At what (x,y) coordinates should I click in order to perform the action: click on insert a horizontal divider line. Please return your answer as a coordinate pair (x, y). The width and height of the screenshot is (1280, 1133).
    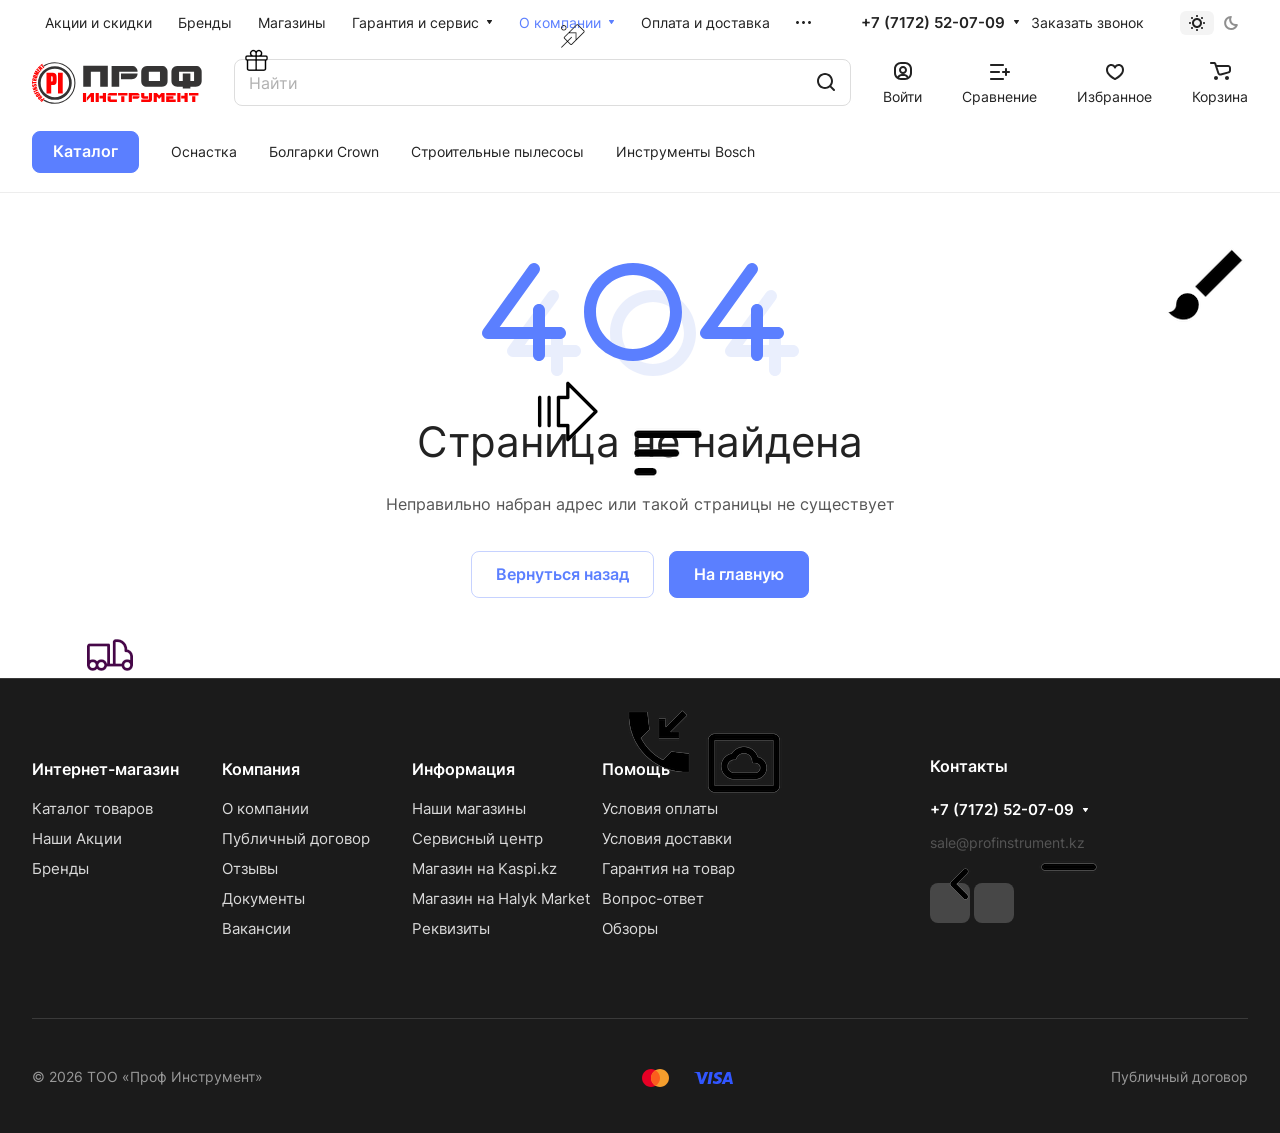
    Looking at the image, I should click on (1069, 867).